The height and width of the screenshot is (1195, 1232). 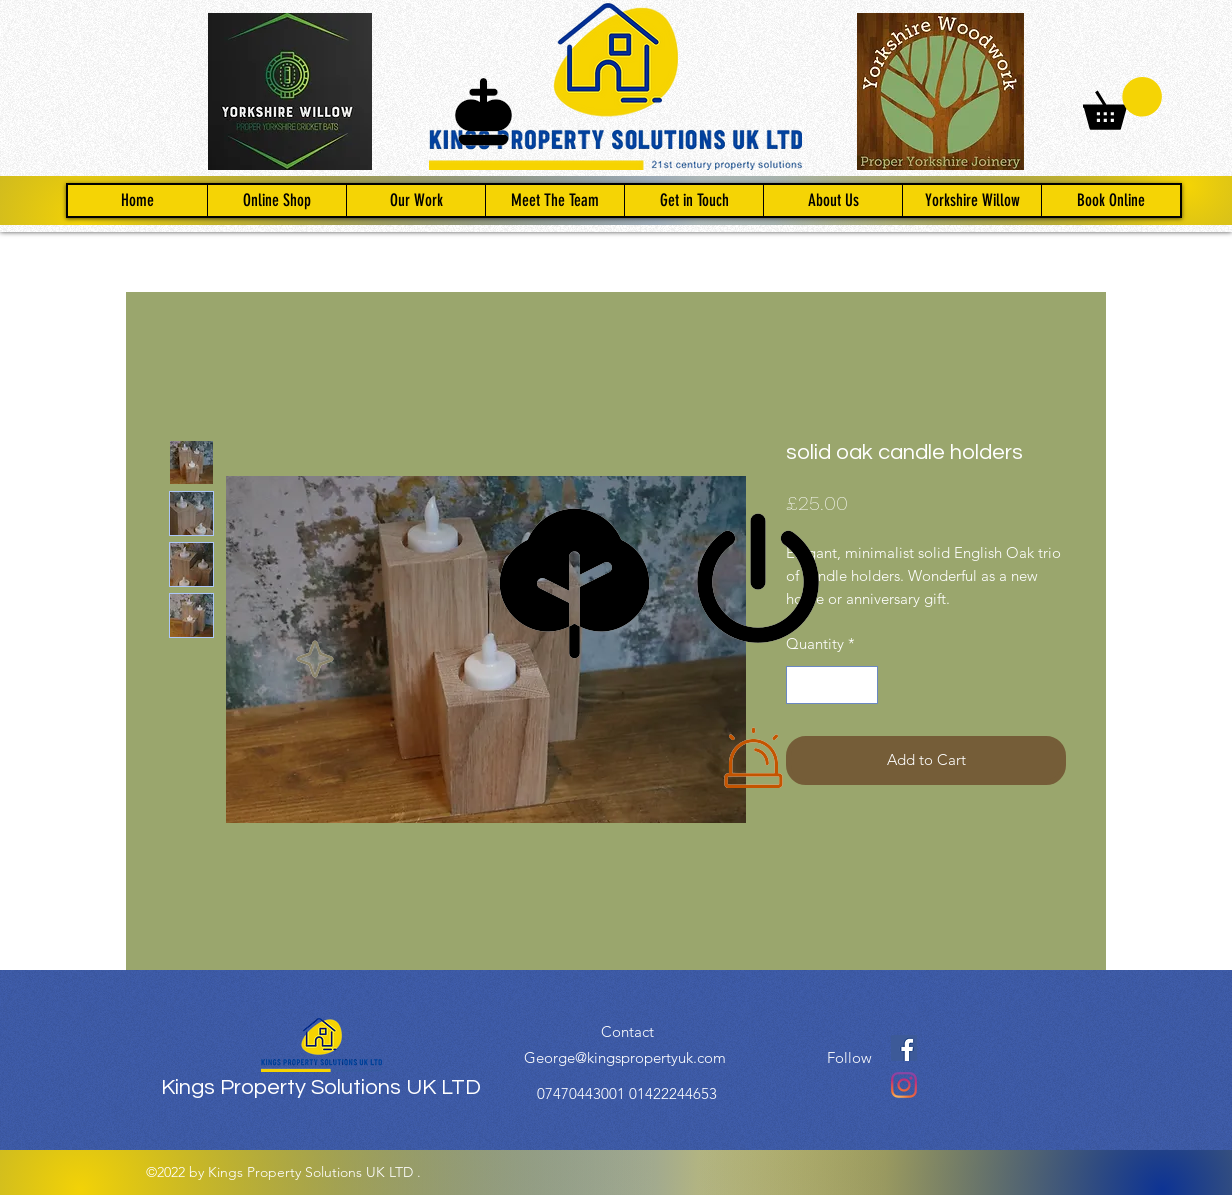 I want to click on turn off or shut down the device, so click(x=758, y=582).